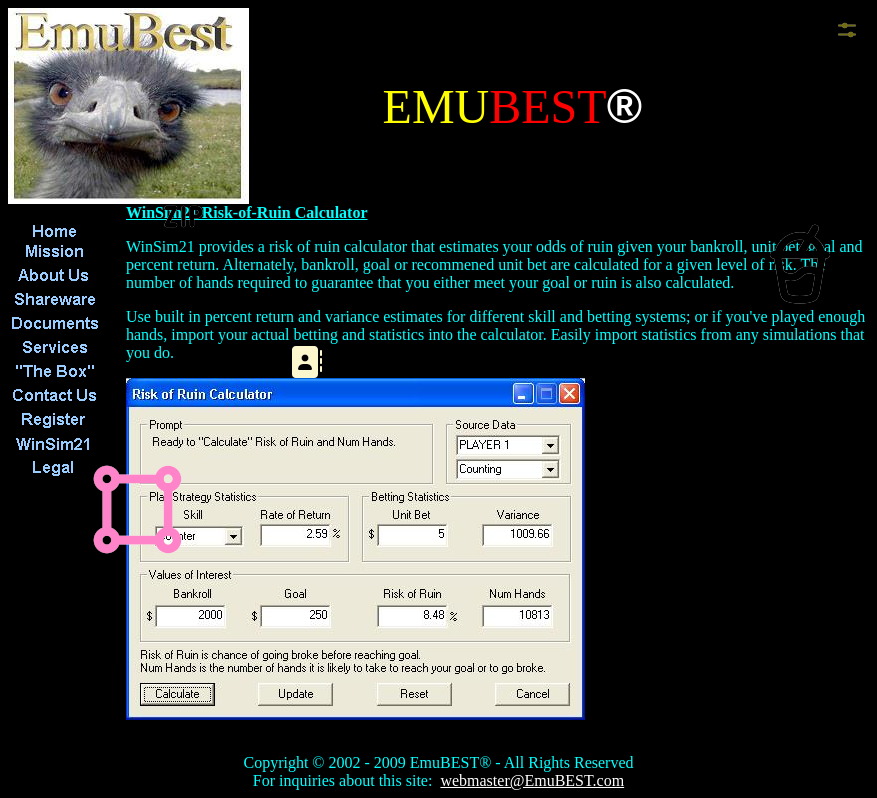 The image size is (877, 798). Describe the element at coordinates (137, 509) in the screenshot. I see `access shape tools or drawing options` at that location.